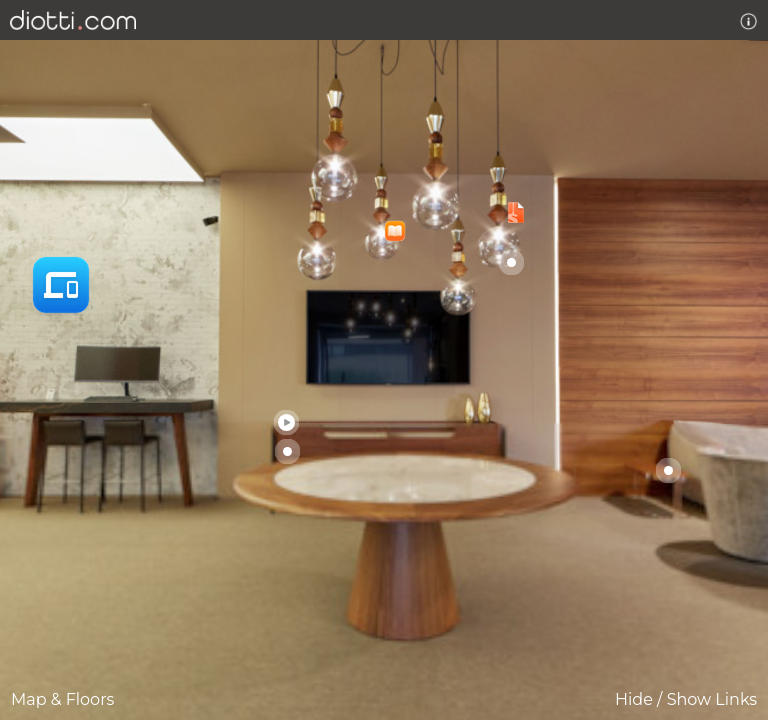 This screenshot has width=768, height=720. Describe the element at coordinates (61, 285) in the screenshot. I see `connect and sync devices with zorin connect` at that location.